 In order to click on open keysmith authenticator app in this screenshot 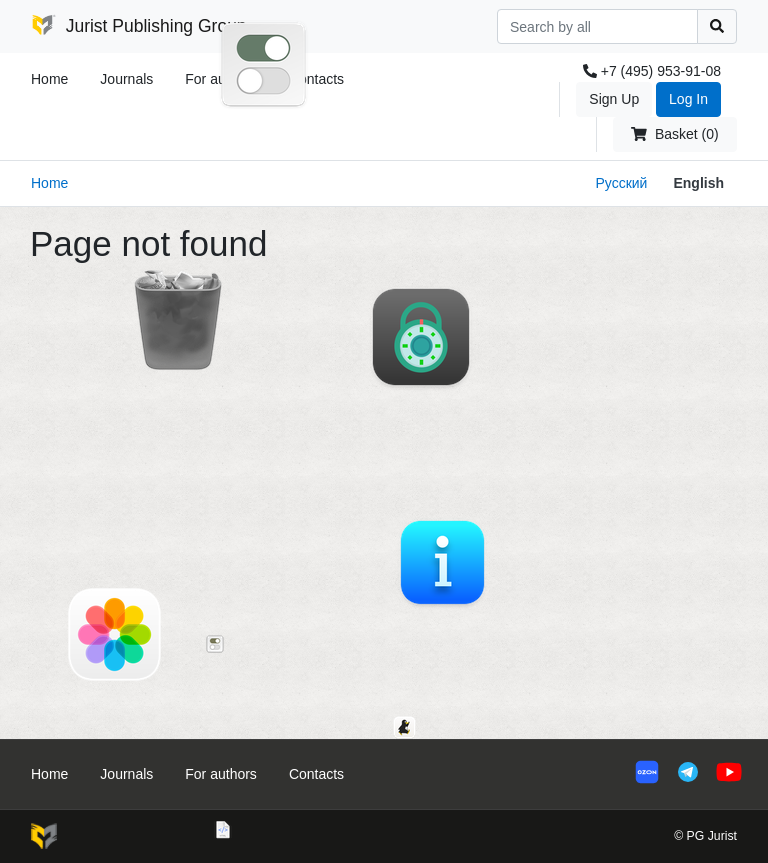, I will do `click(421, 337)`.